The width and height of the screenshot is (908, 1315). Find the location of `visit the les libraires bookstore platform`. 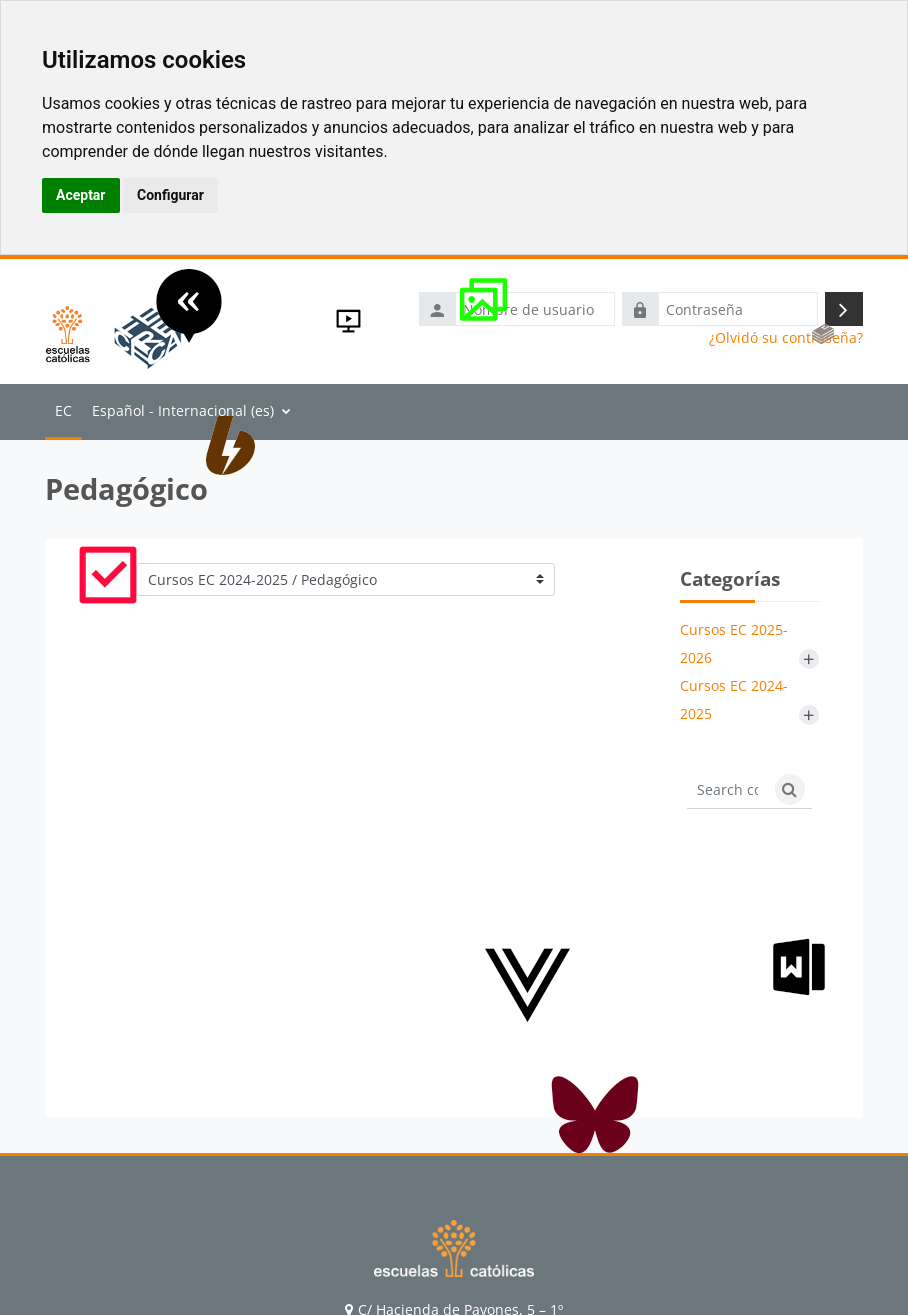

visit the les libraires bookstore platform is located at coordinates (189, 306).